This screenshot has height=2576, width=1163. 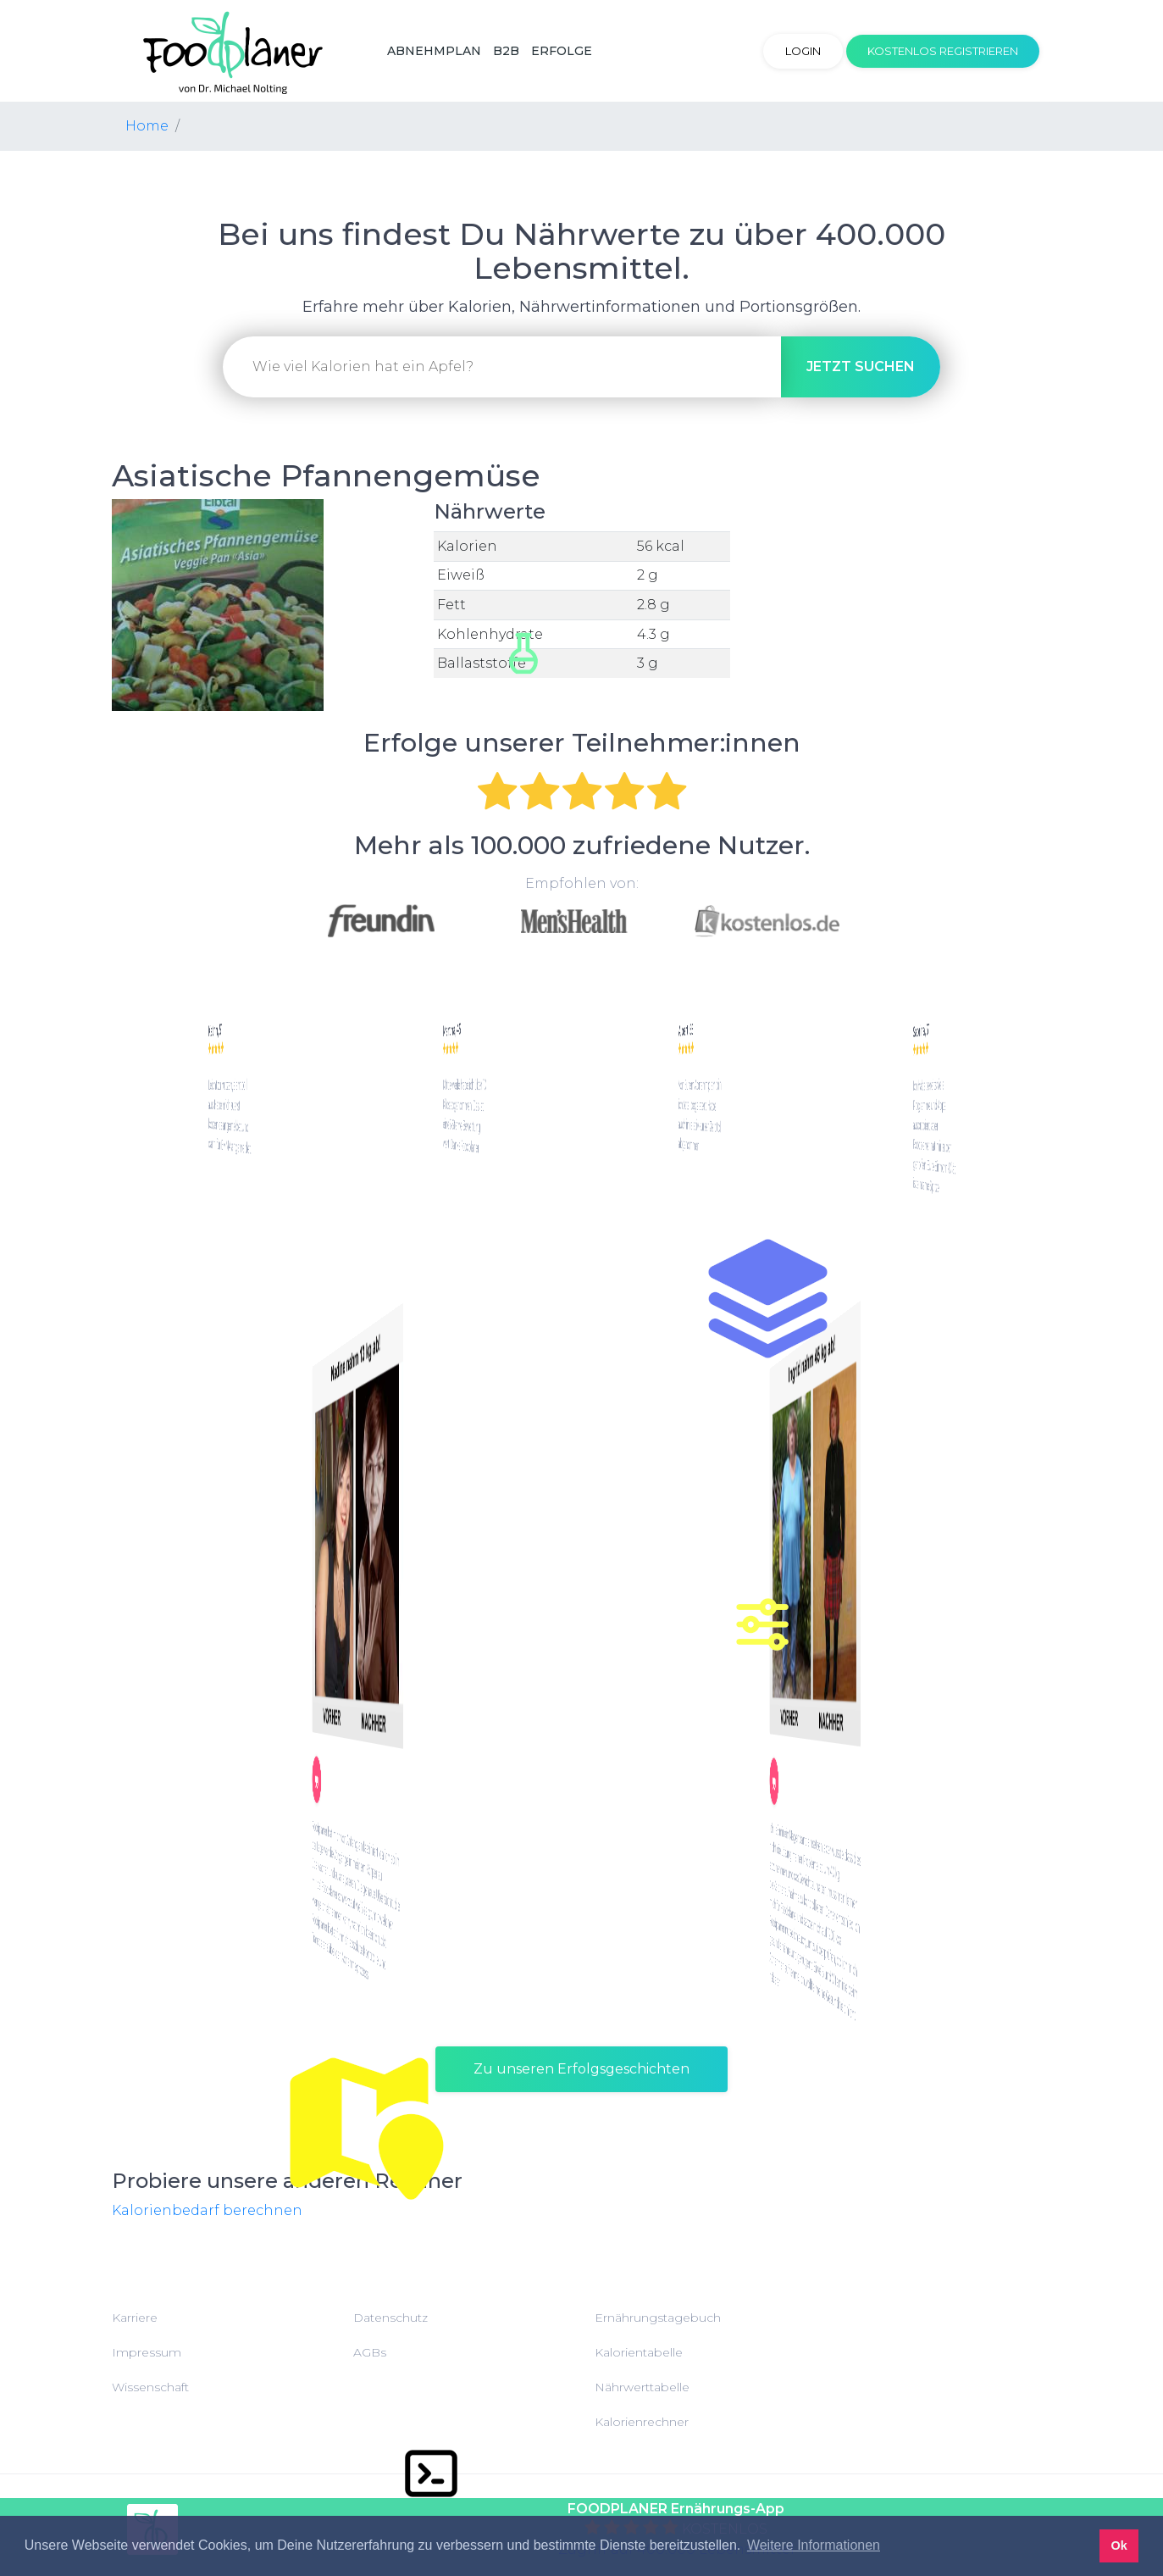 I want to click on view map with marked location, so click(x=359, y=2123).